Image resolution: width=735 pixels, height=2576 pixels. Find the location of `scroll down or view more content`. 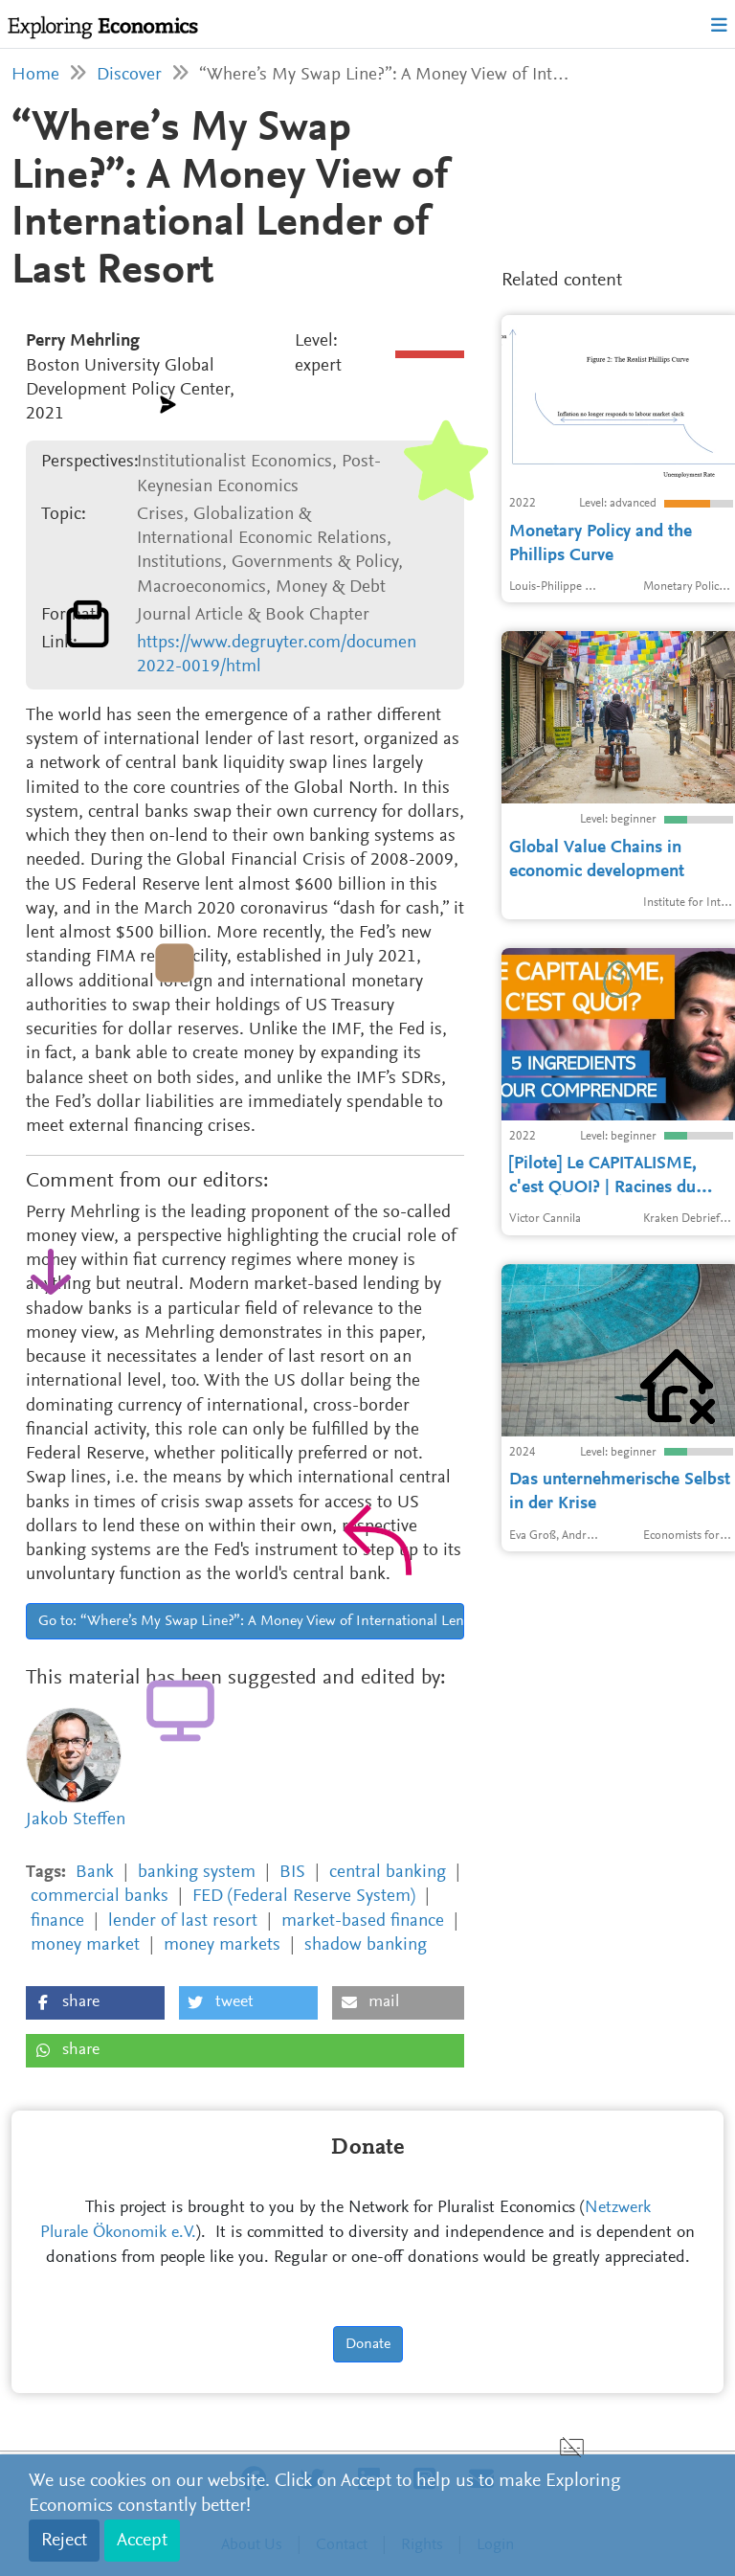

scroll down or view more content is located at coordinates (51, 1272).